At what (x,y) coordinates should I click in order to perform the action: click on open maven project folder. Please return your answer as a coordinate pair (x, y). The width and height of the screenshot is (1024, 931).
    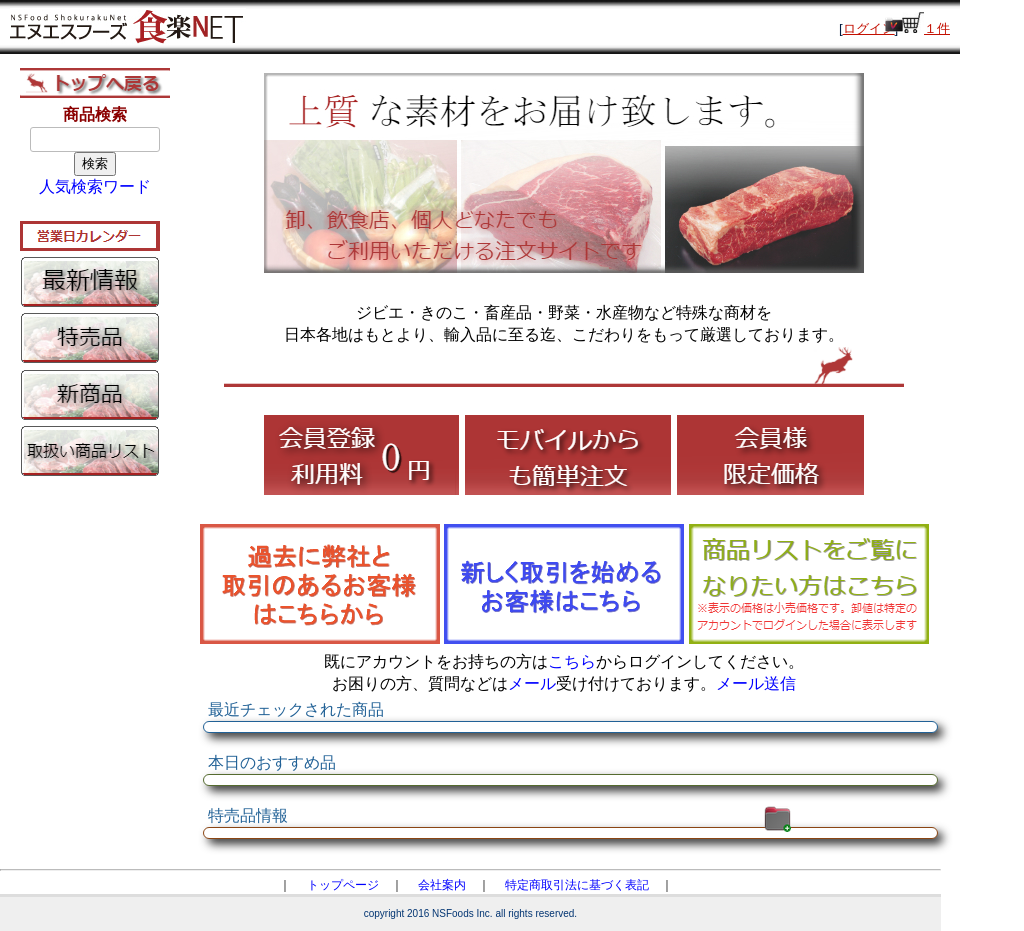
    Looking at the image, I should click on (894, 25).